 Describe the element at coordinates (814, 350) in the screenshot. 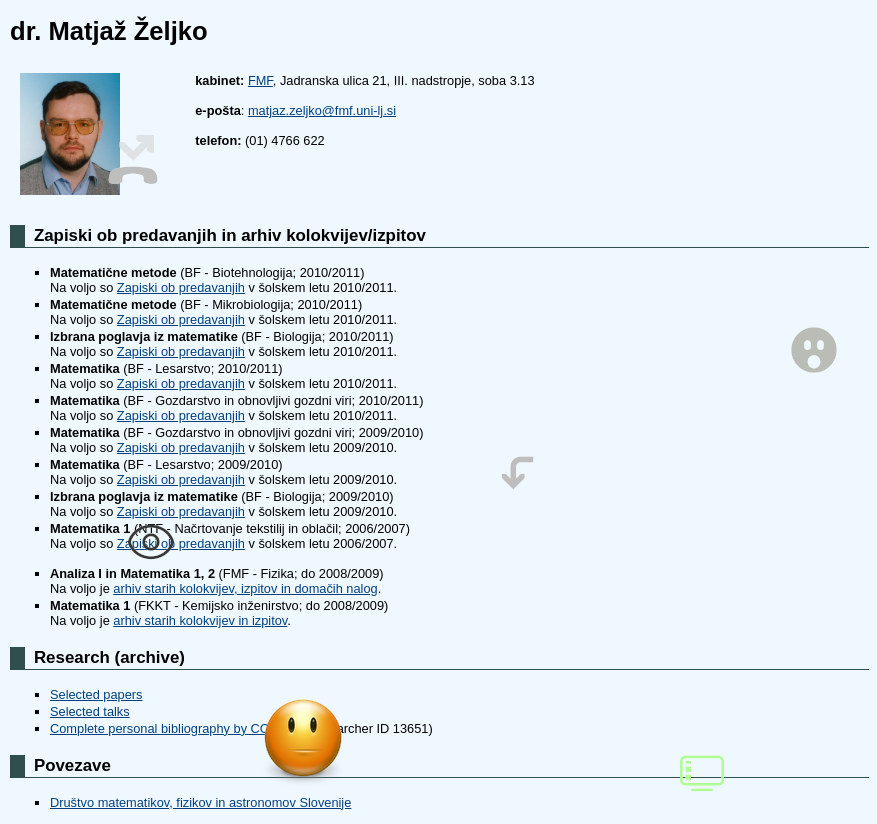

I see `surprised reaction emoji` at that location.